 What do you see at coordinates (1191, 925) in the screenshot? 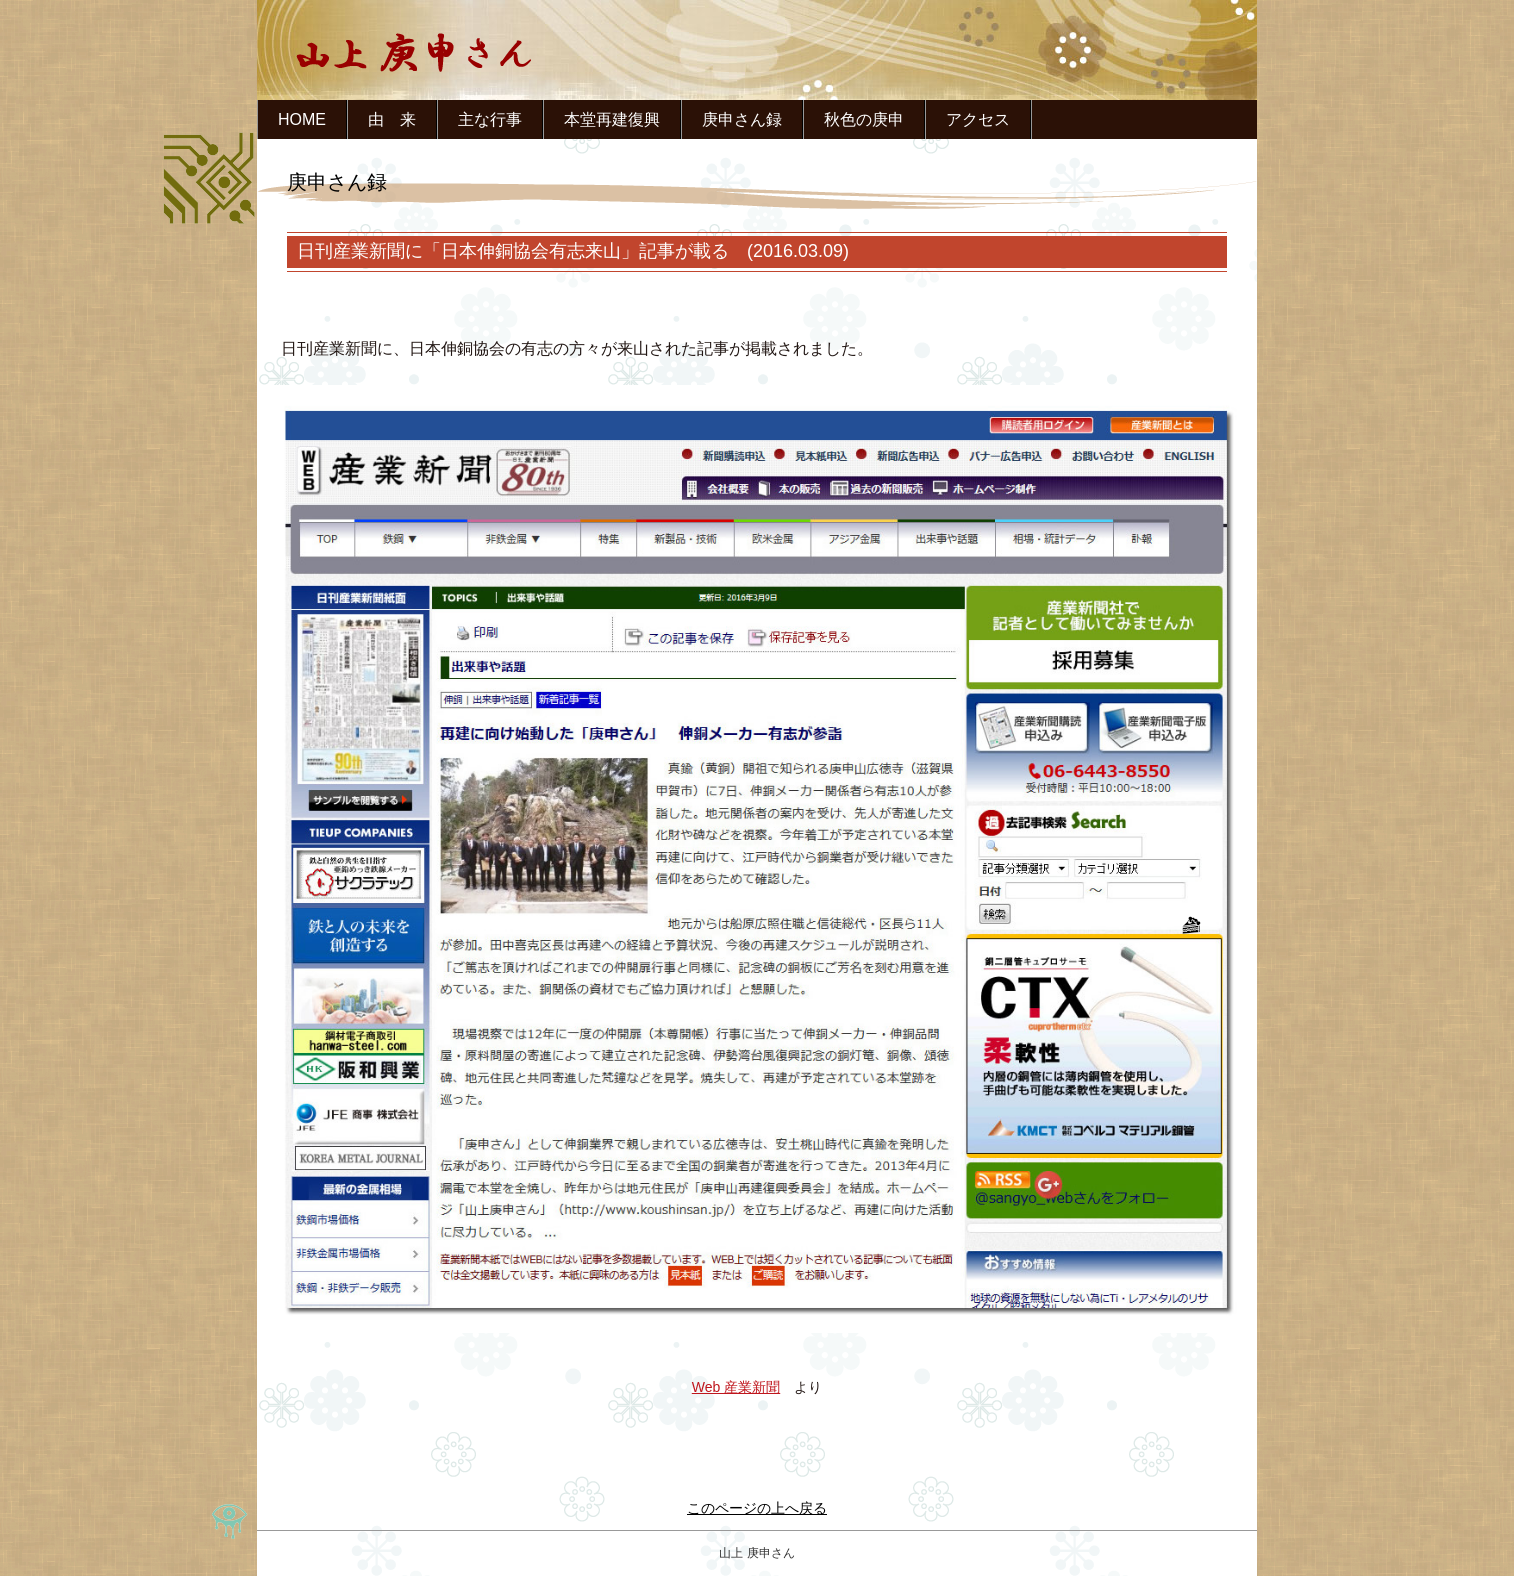
I see `view birthday or celebration events` at bounding box center [1191, 925].